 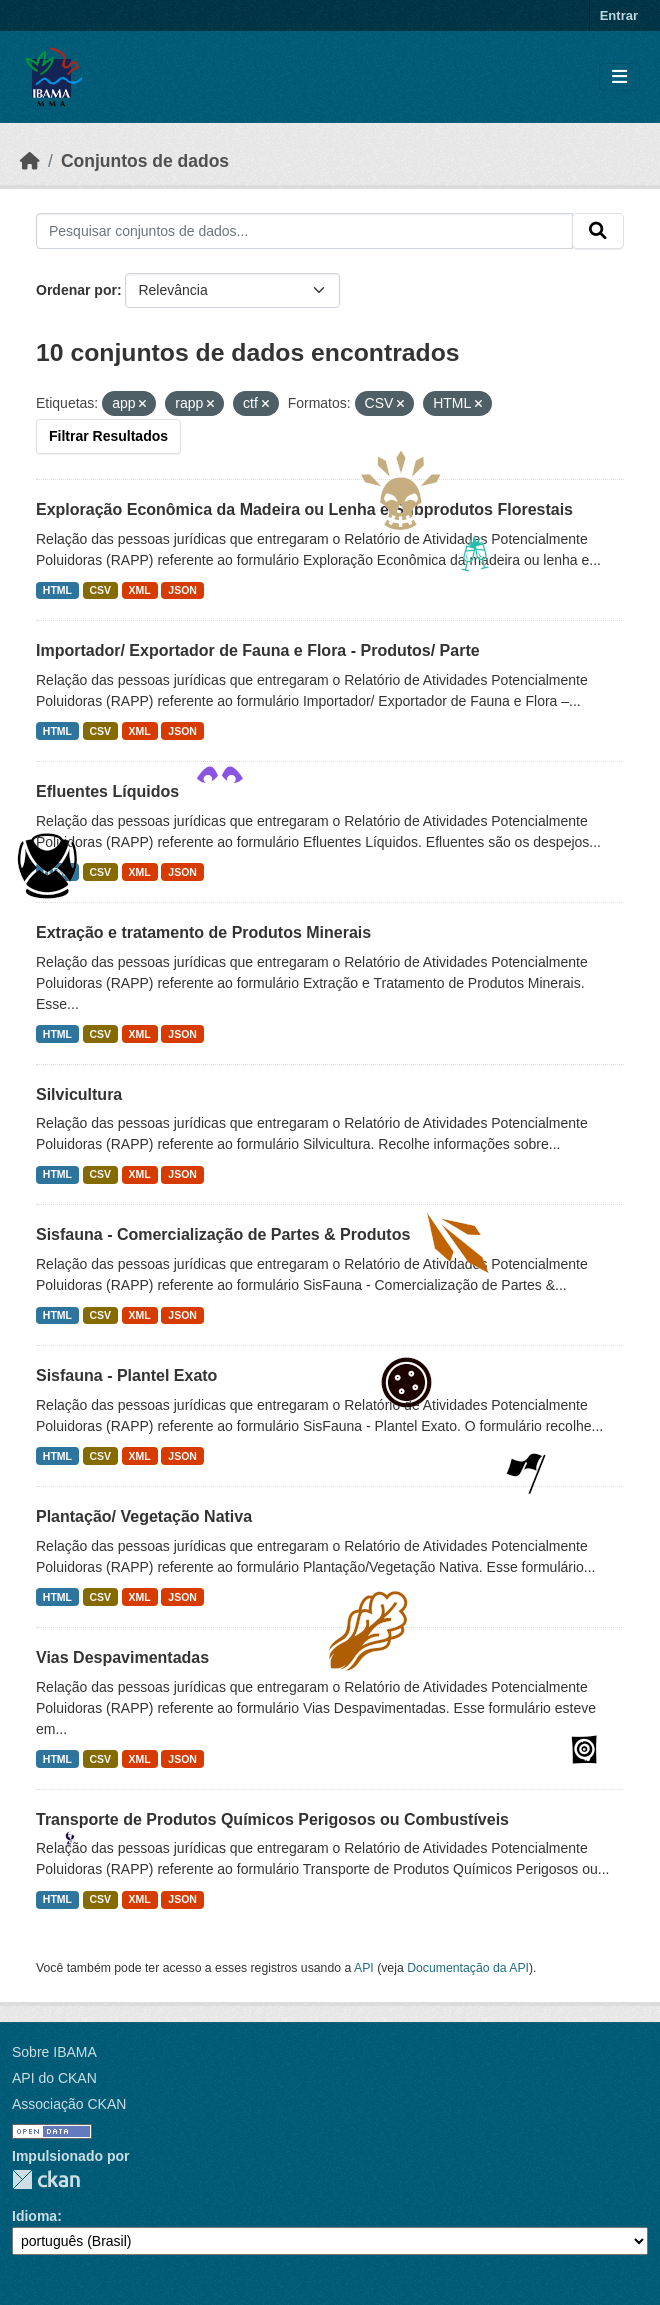 I want to click on clothing or fashion category, so click(x=406, y=1382).